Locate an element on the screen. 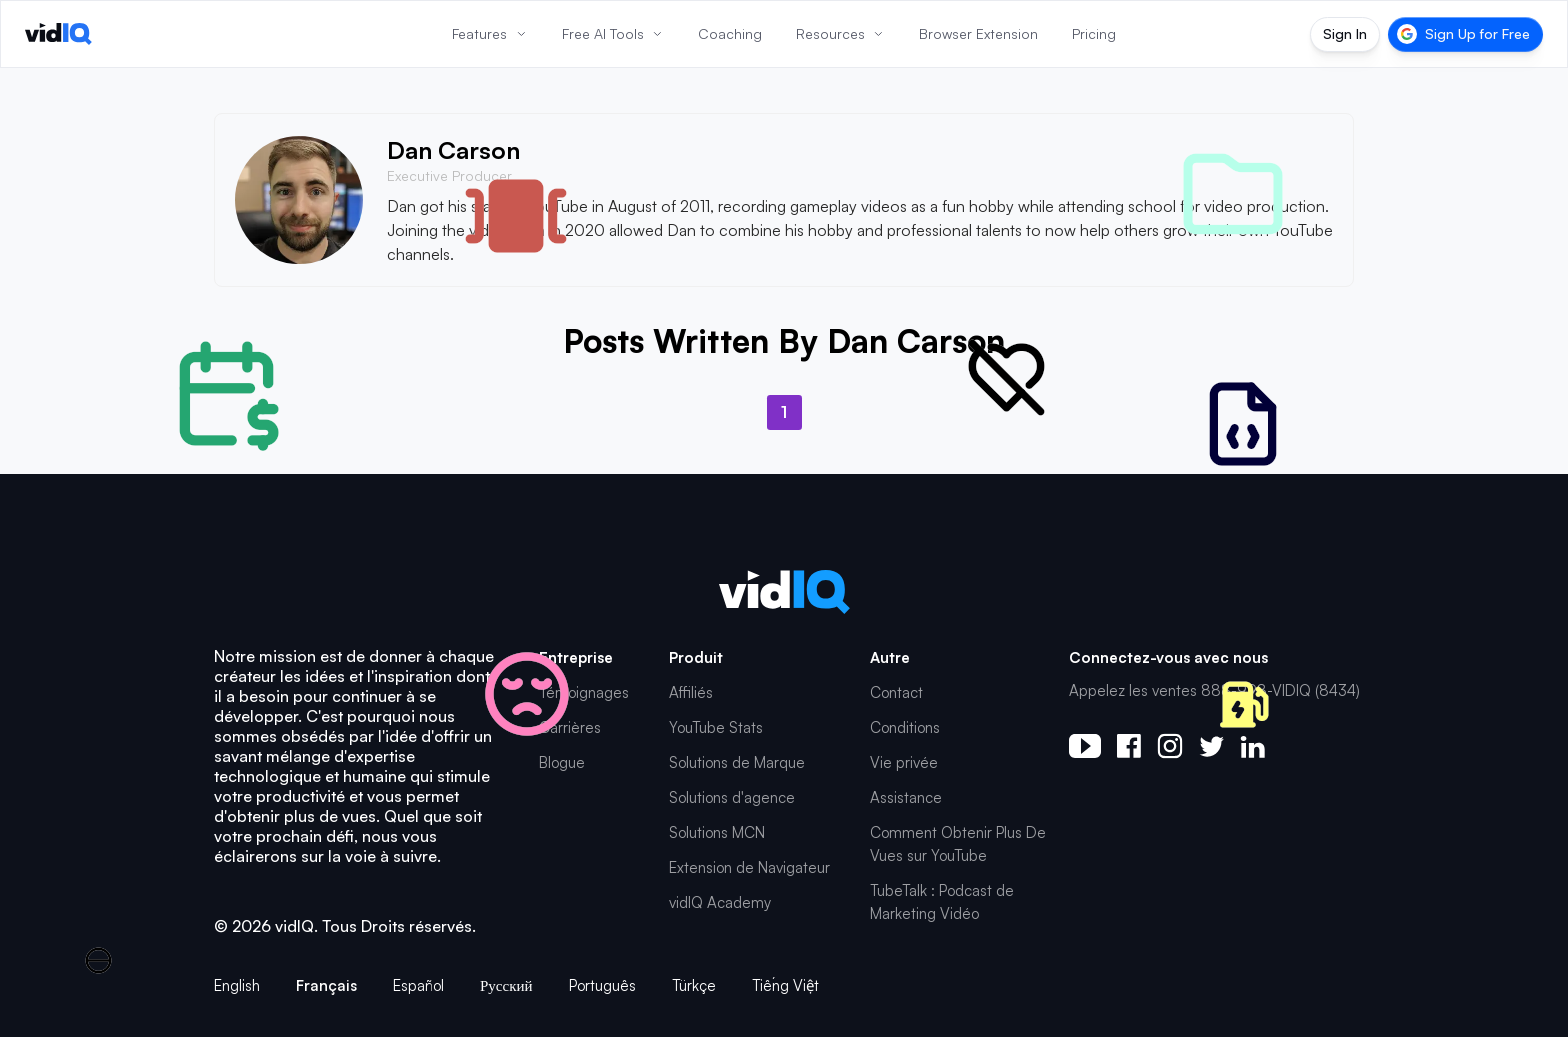 This screenshot has width=1568, height=1037. toggle between light and dark mode is located at coordinates (98, 960).